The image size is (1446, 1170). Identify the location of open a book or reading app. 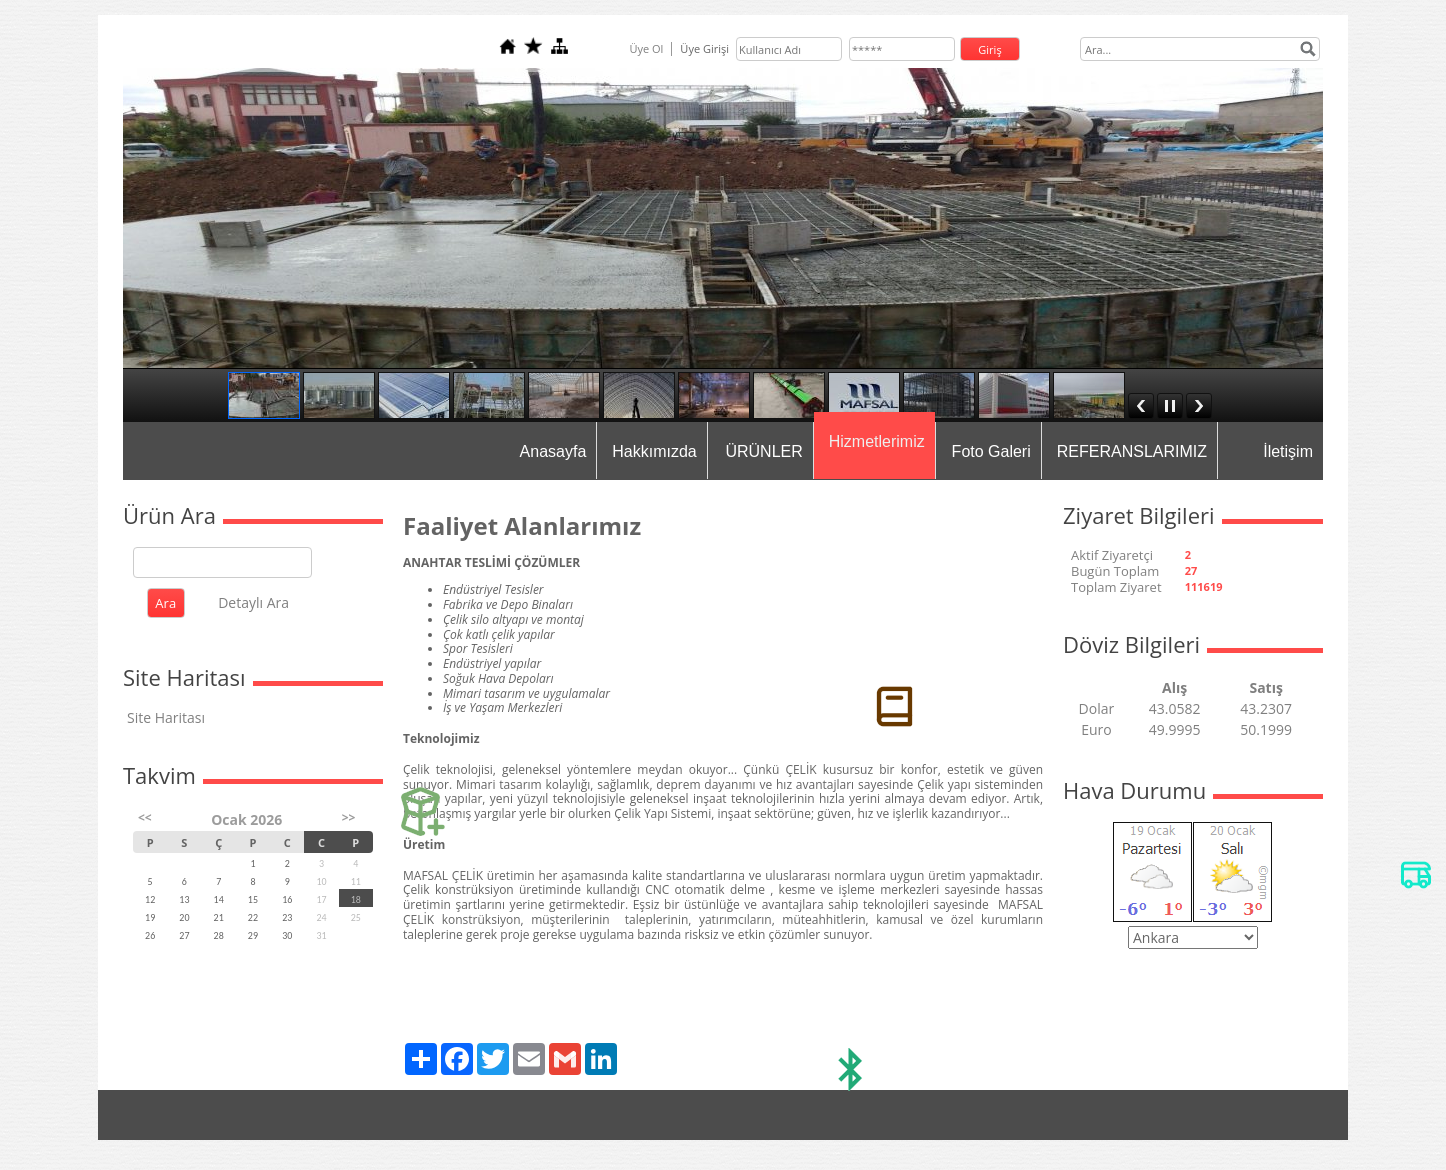
(894, 706).